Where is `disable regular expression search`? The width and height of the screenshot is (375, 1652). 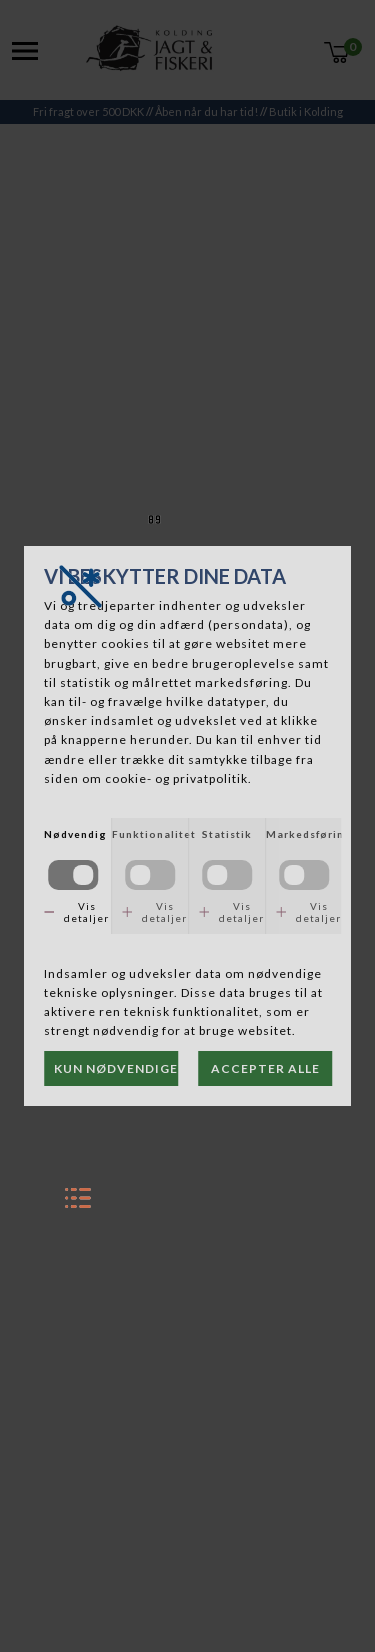 disable regular expression search is located at coordinates (80, 586).